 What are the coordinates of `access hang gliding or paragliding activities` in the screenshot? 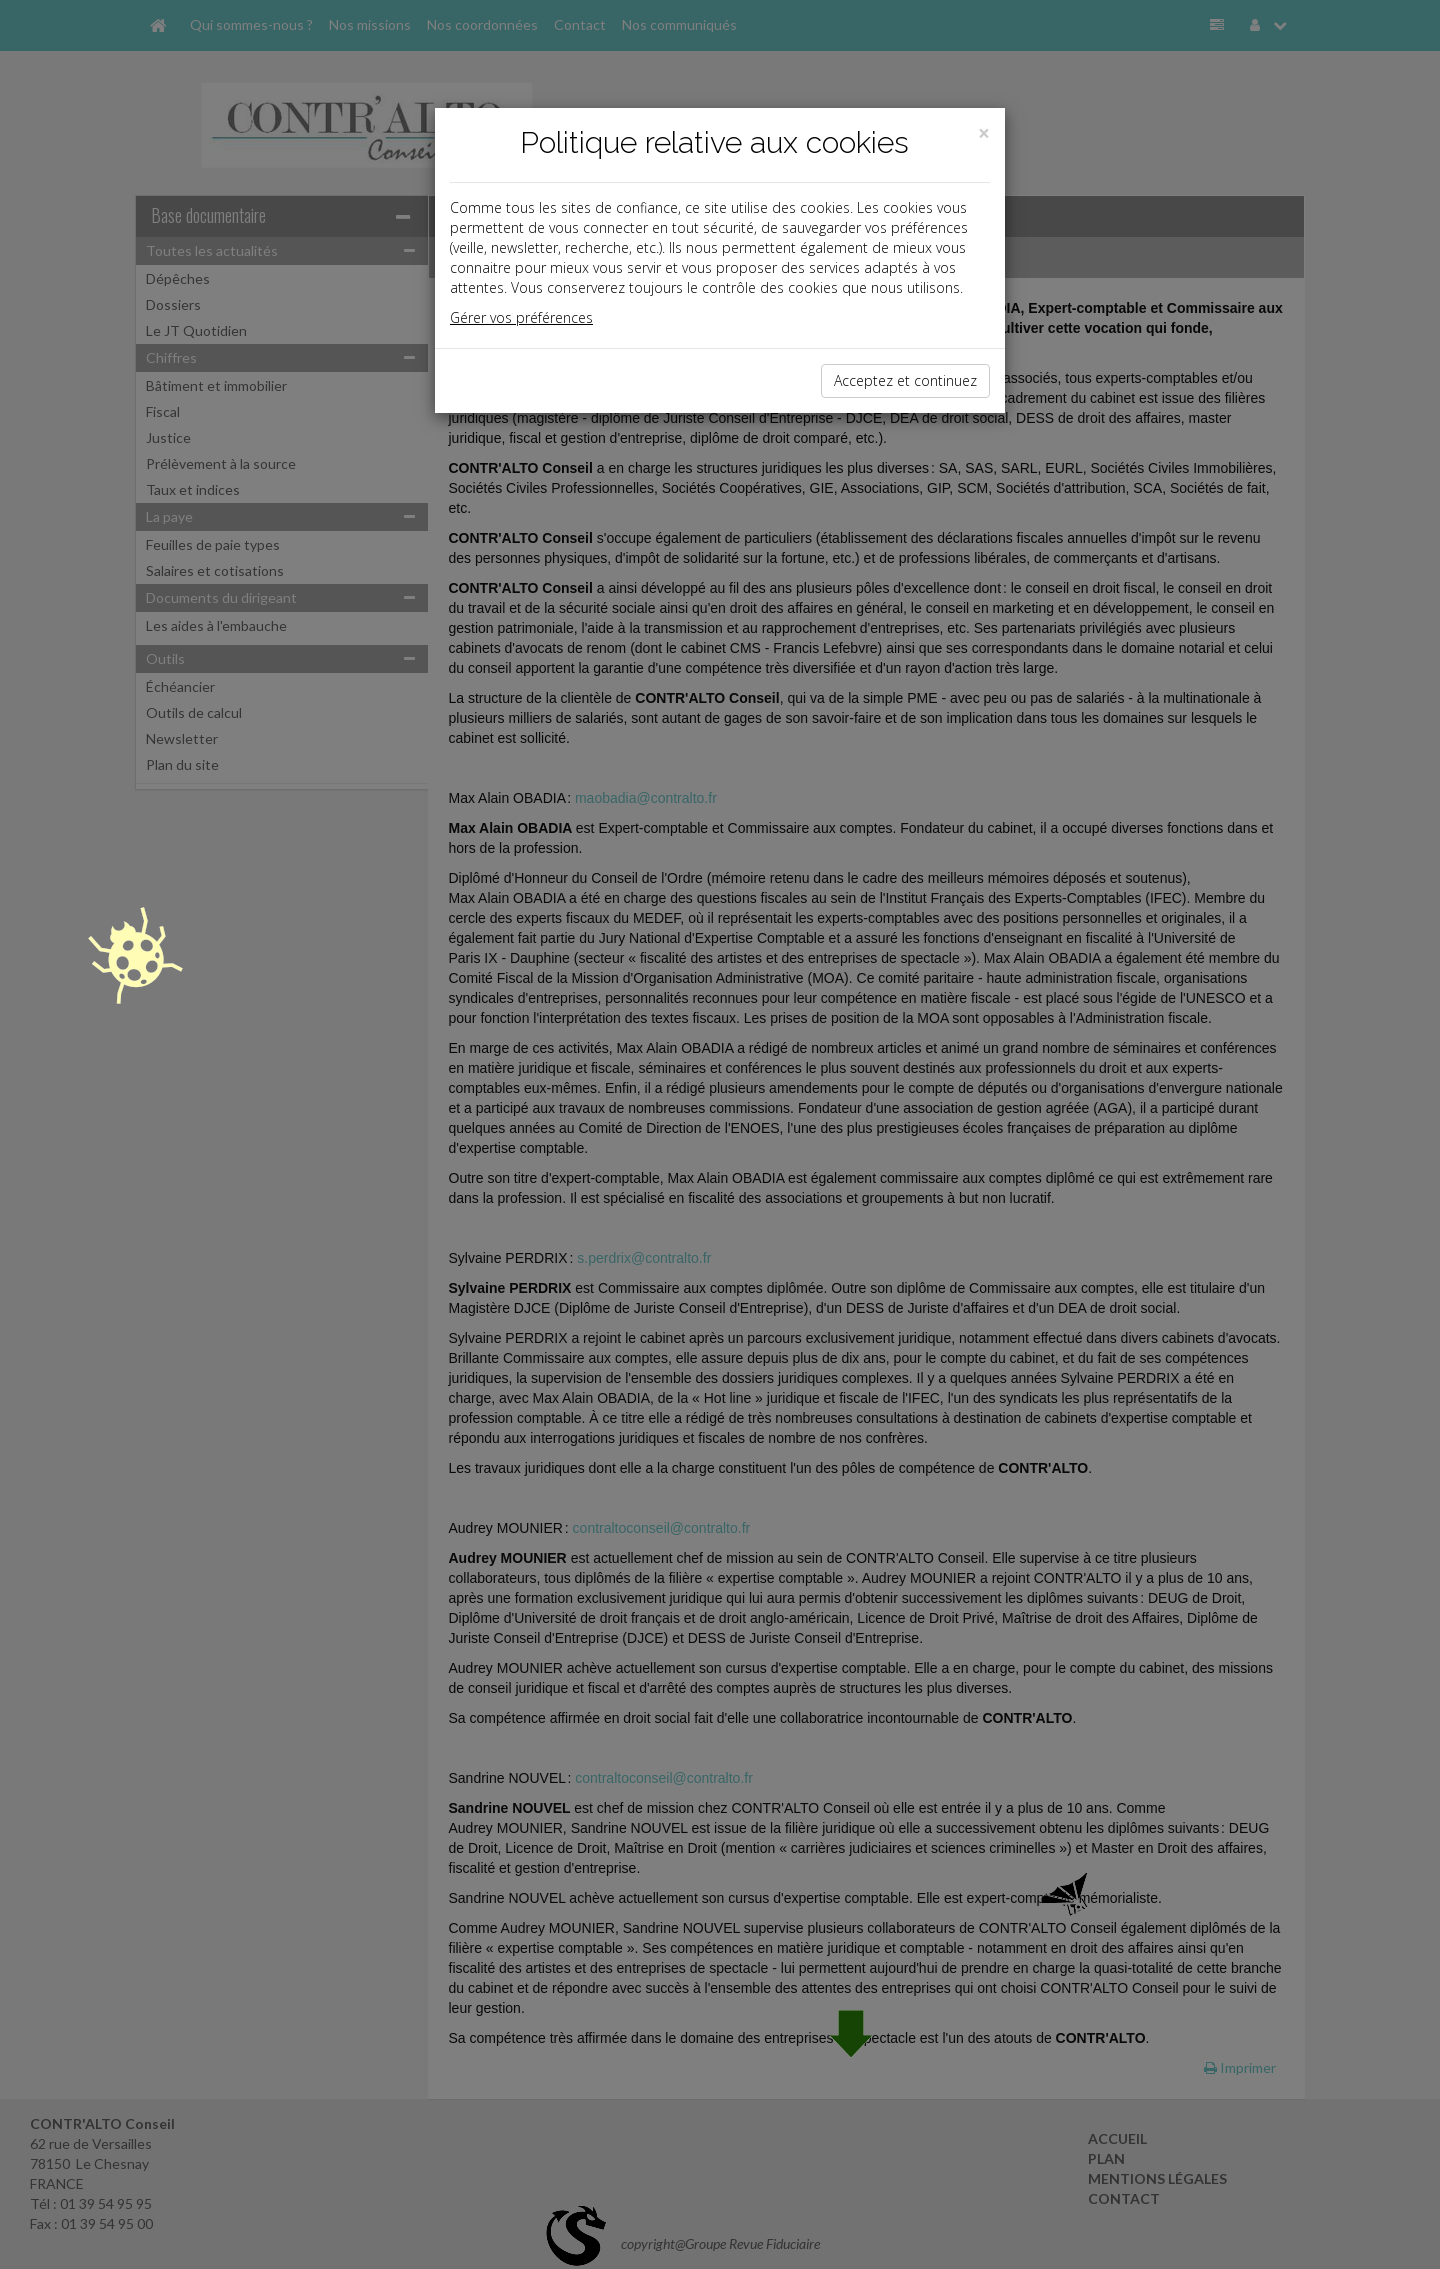 It's located at (1064, 1894).